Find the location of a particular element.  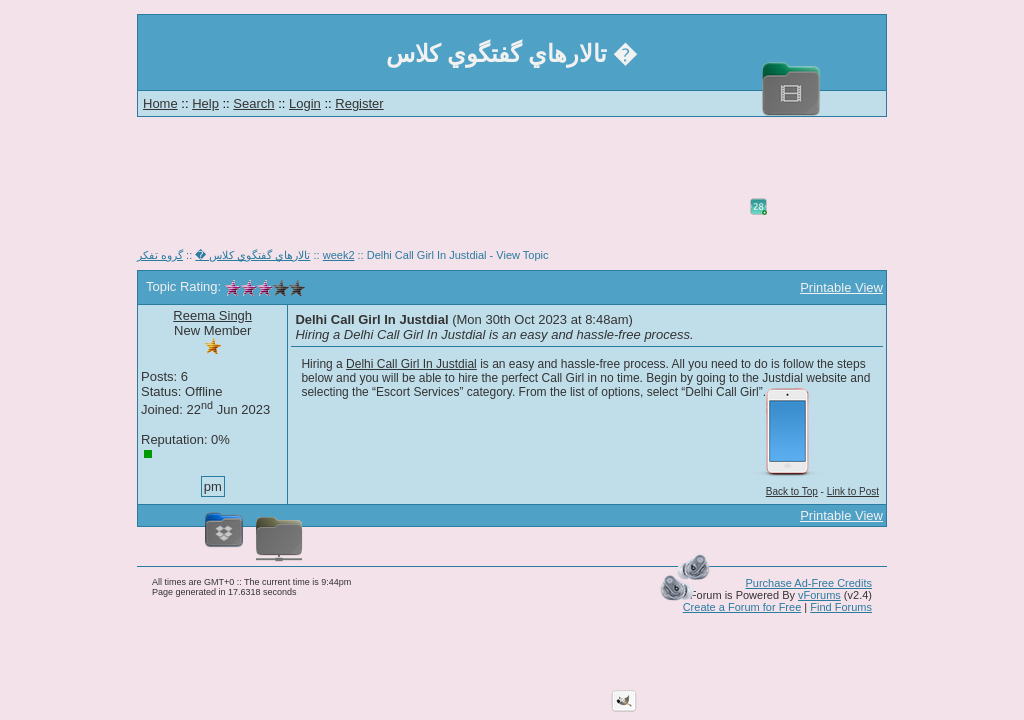

open your videos folder is located at coordinates (791, 89).